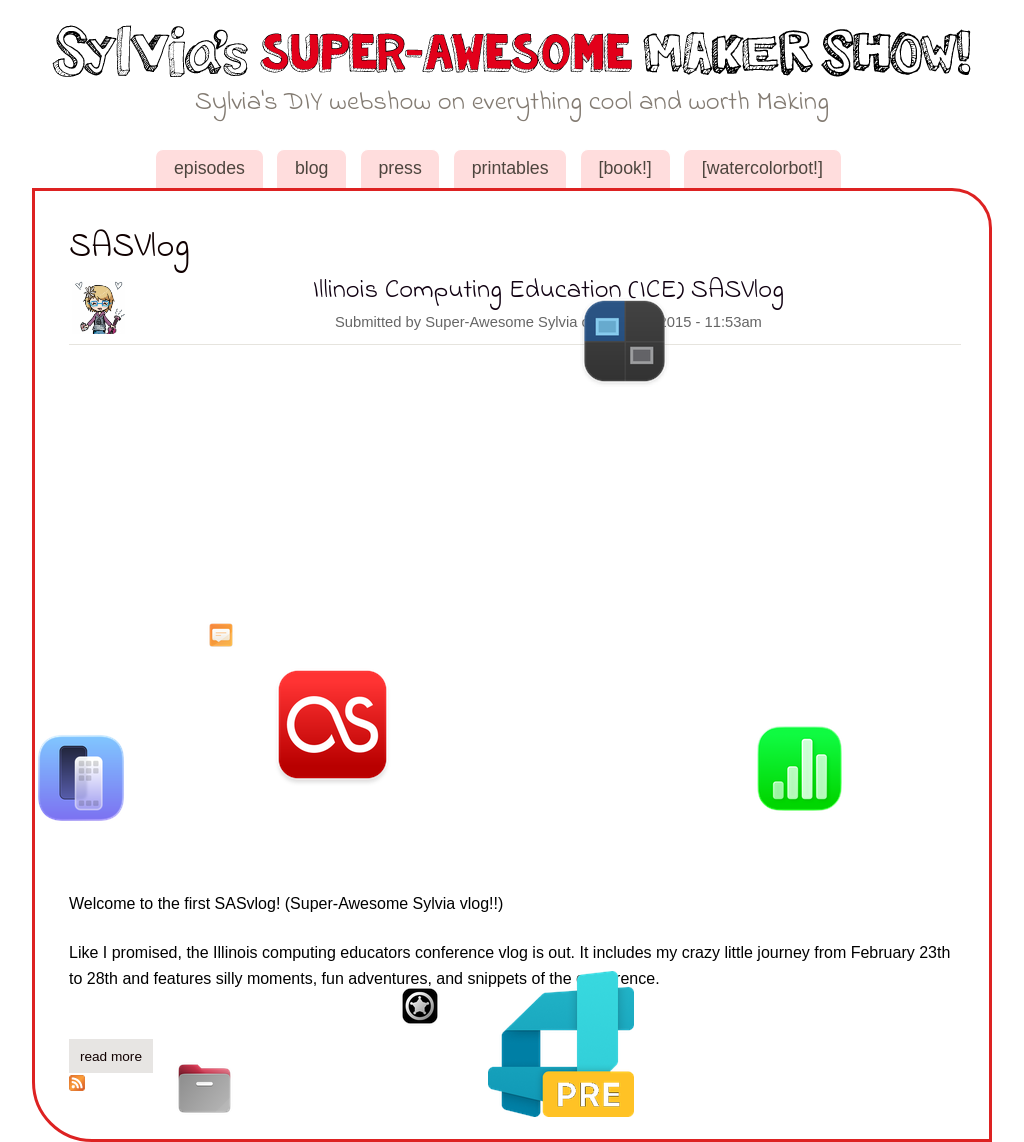  What do you see at coordinates (332, 724) in the screenshot?
I see `open the Last.fm app` at bounding box center [332, 724].